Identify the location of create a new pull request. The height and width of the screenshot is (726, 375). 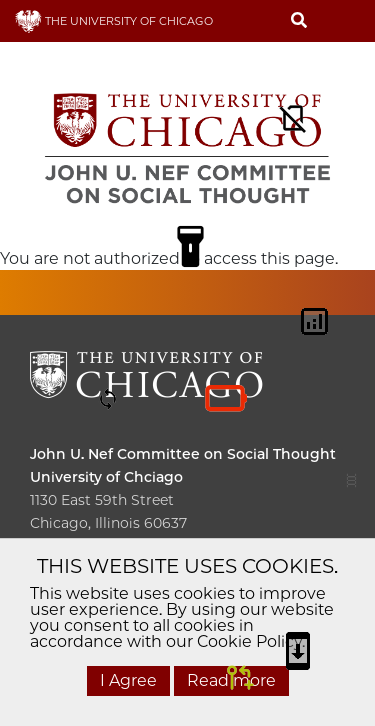
(240, 677).